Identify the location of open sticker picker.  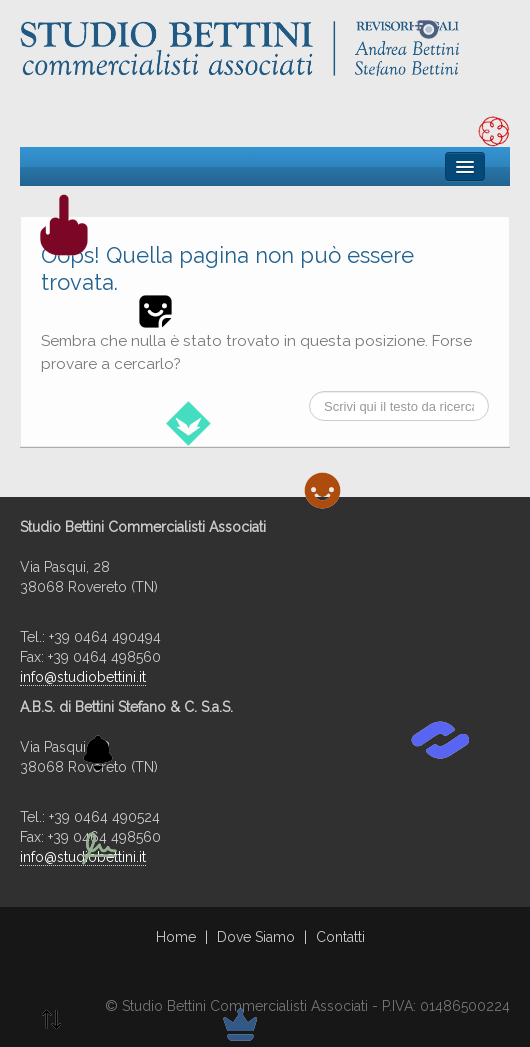
(155, 311).